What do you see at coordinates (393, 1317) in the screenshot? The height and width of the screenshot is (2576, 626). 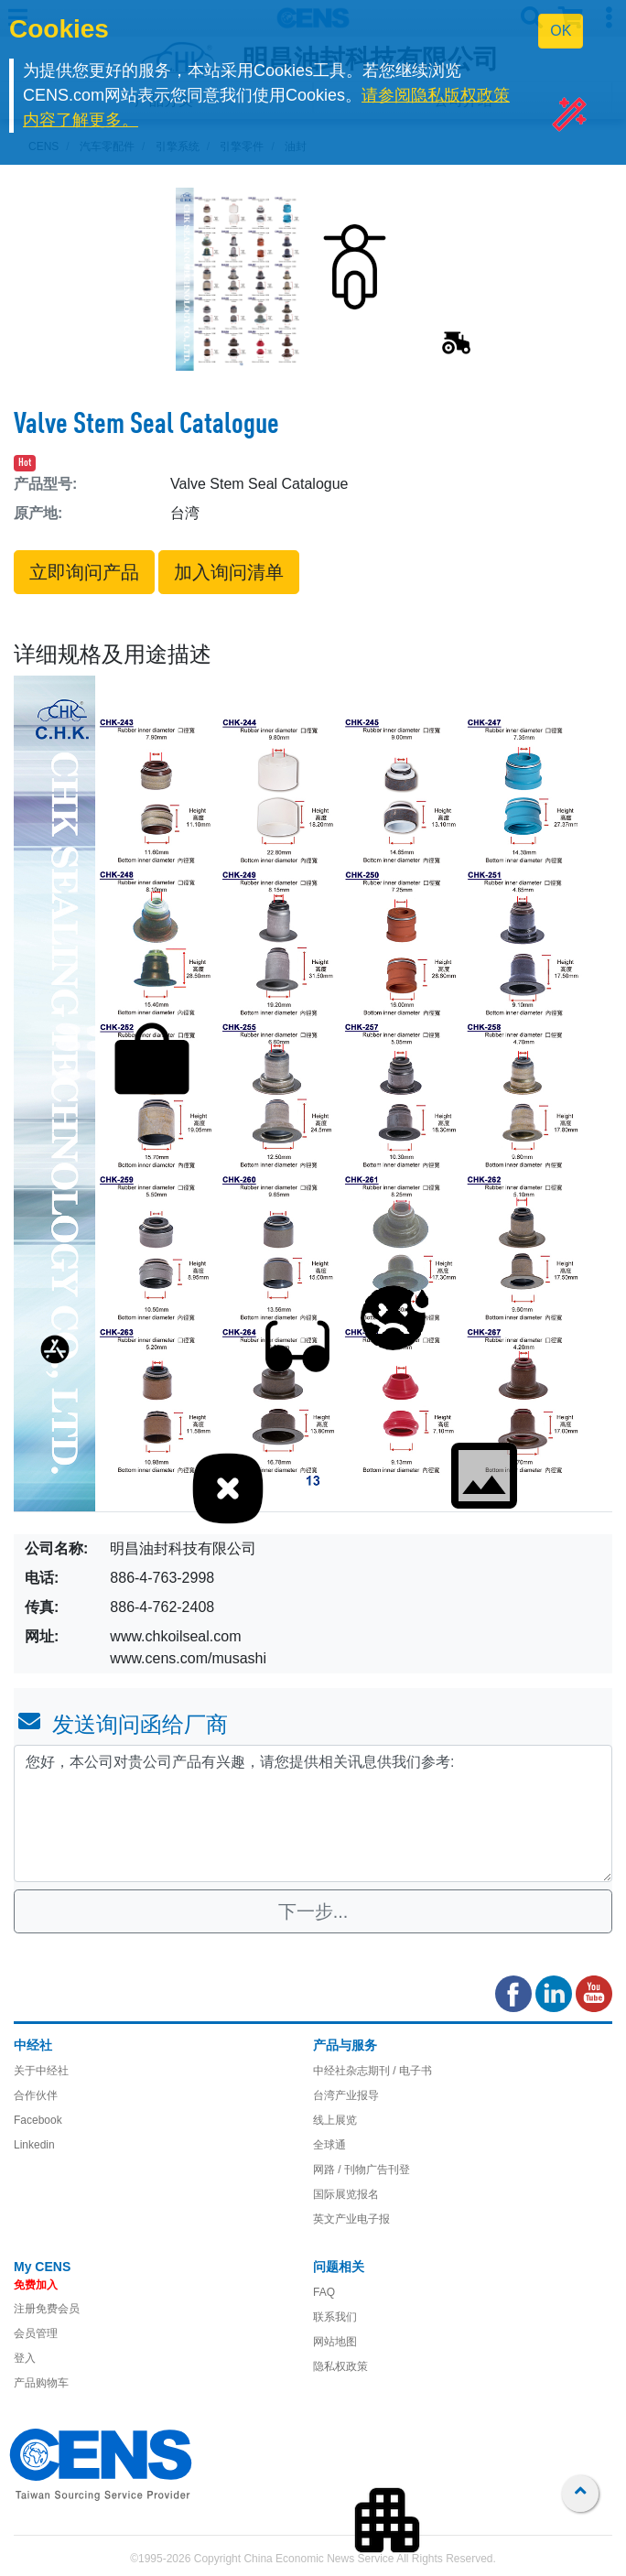 I see `report feeling unwell or sick` at bounding box center [393, 1317].